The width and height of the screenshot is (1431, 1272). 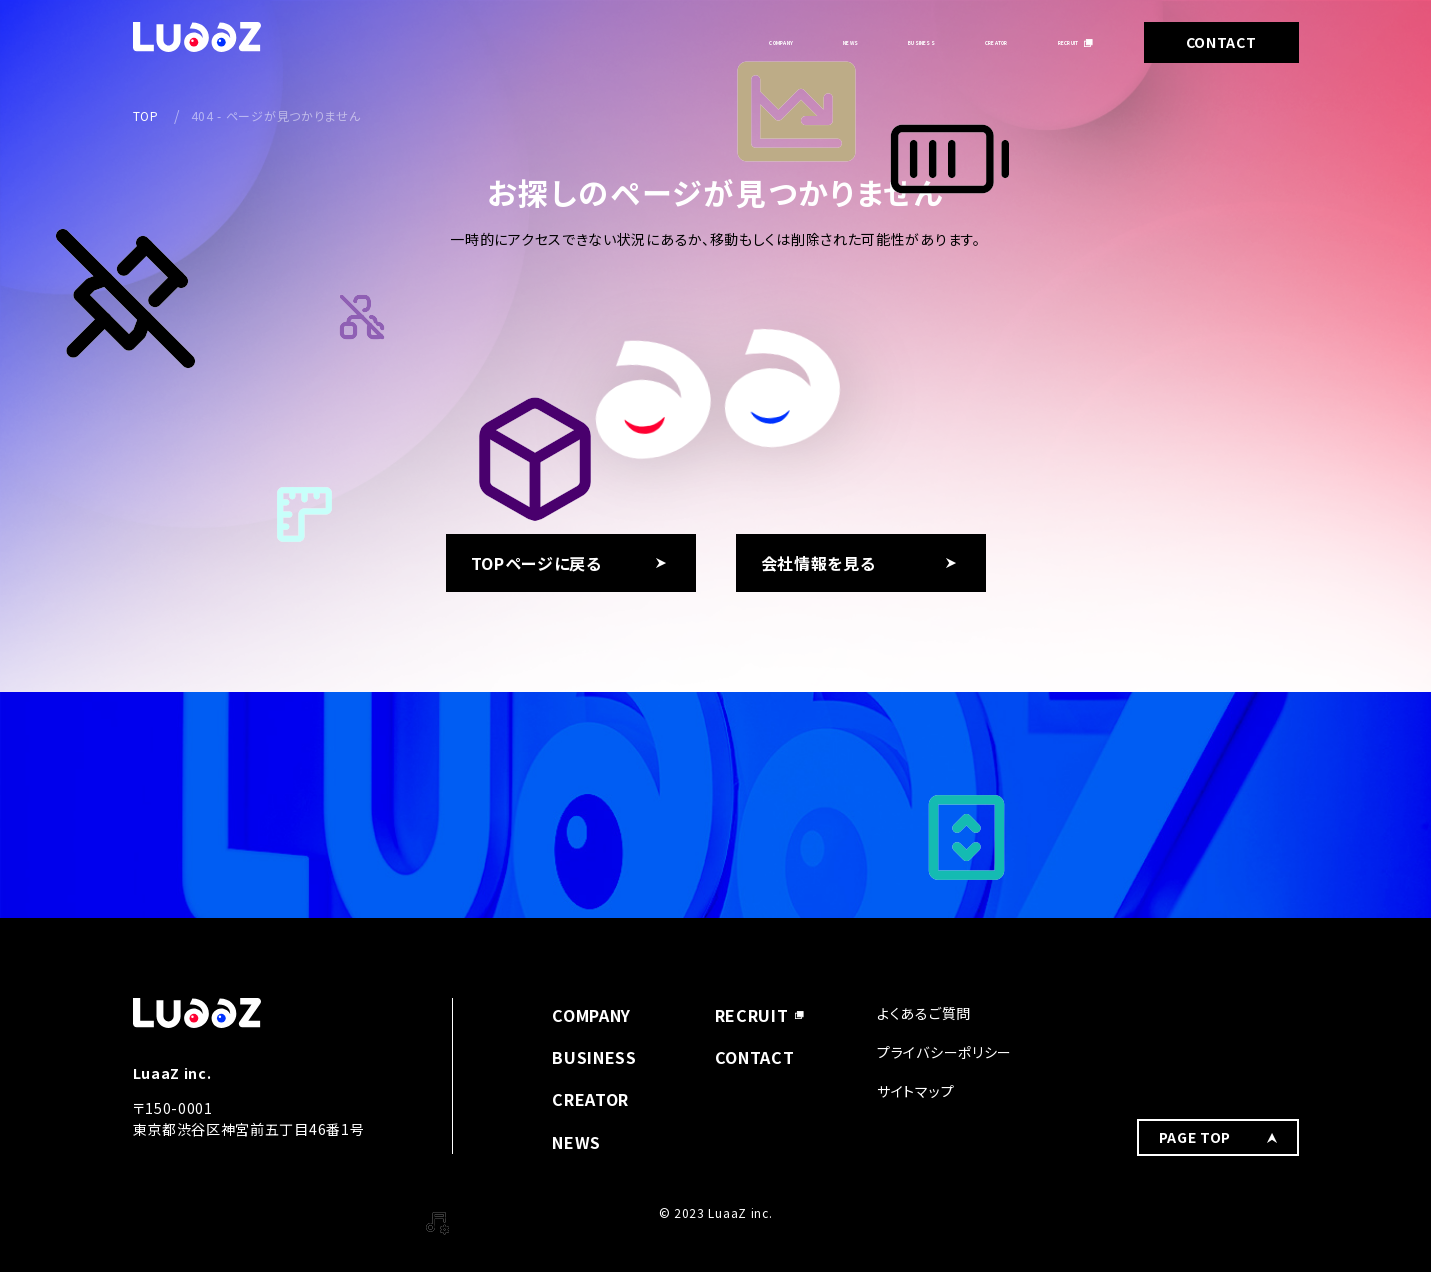 What do you see at coordinates (948, 159) in the screenshot?
I see `indicates high battery level` at bounding box center [948, 159].